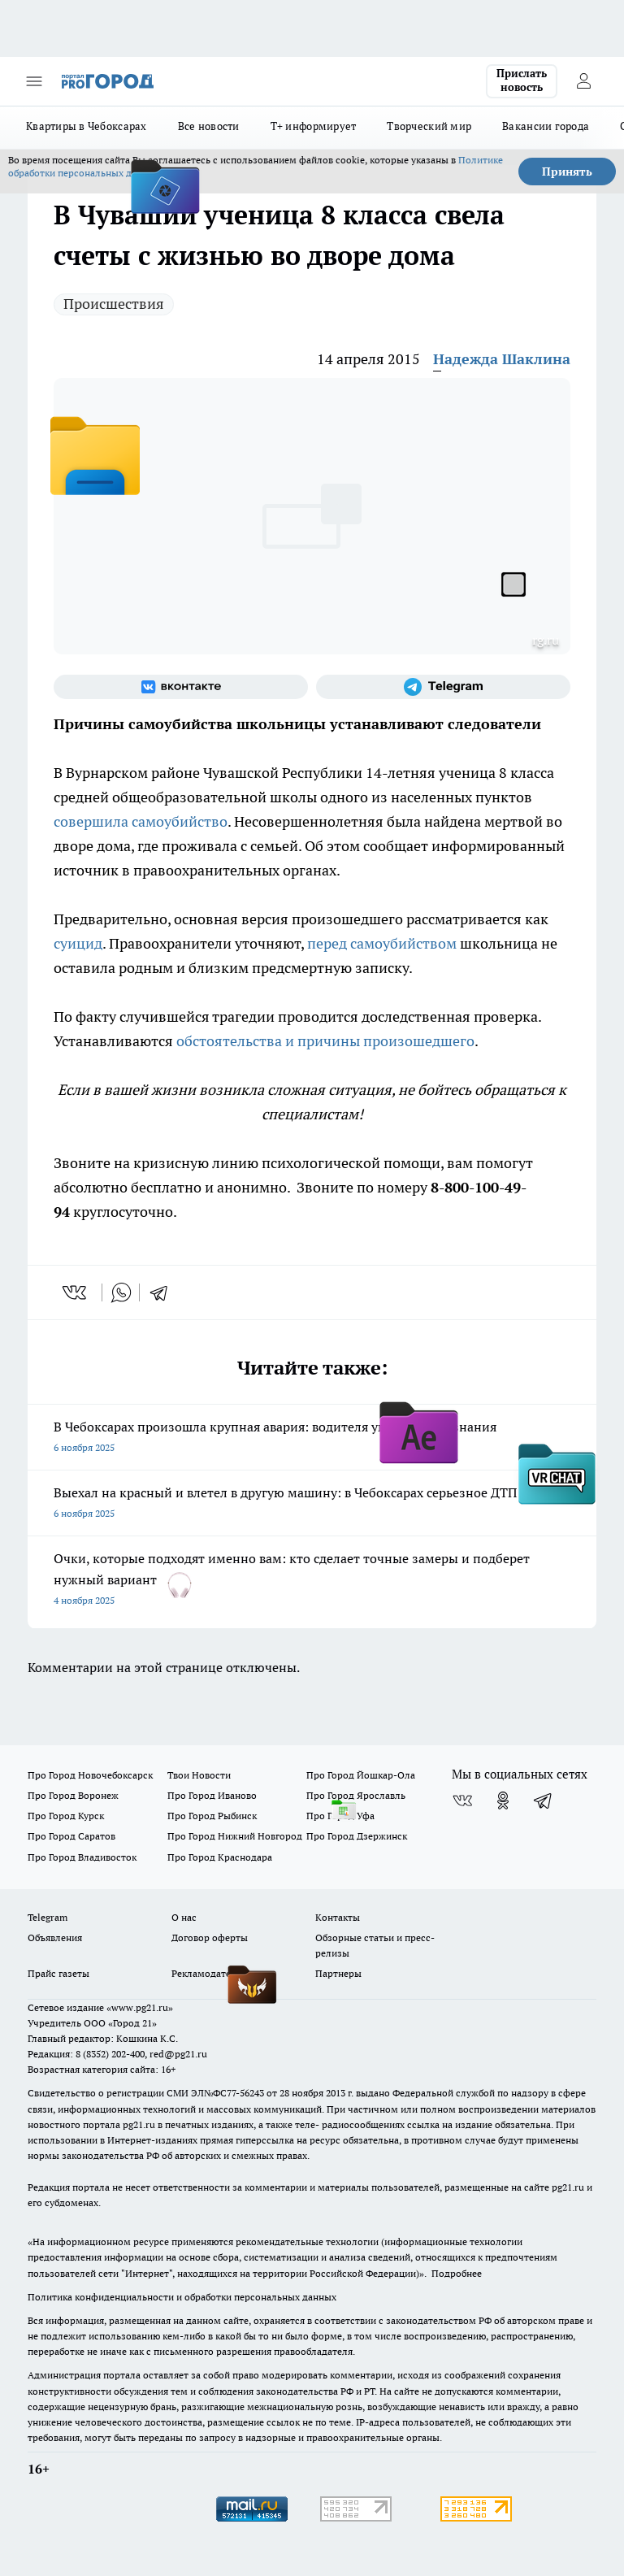 The width and height of the screenshot is (624, 2576). I want to click on iPod nano device in sidebar, so click(514, 584).